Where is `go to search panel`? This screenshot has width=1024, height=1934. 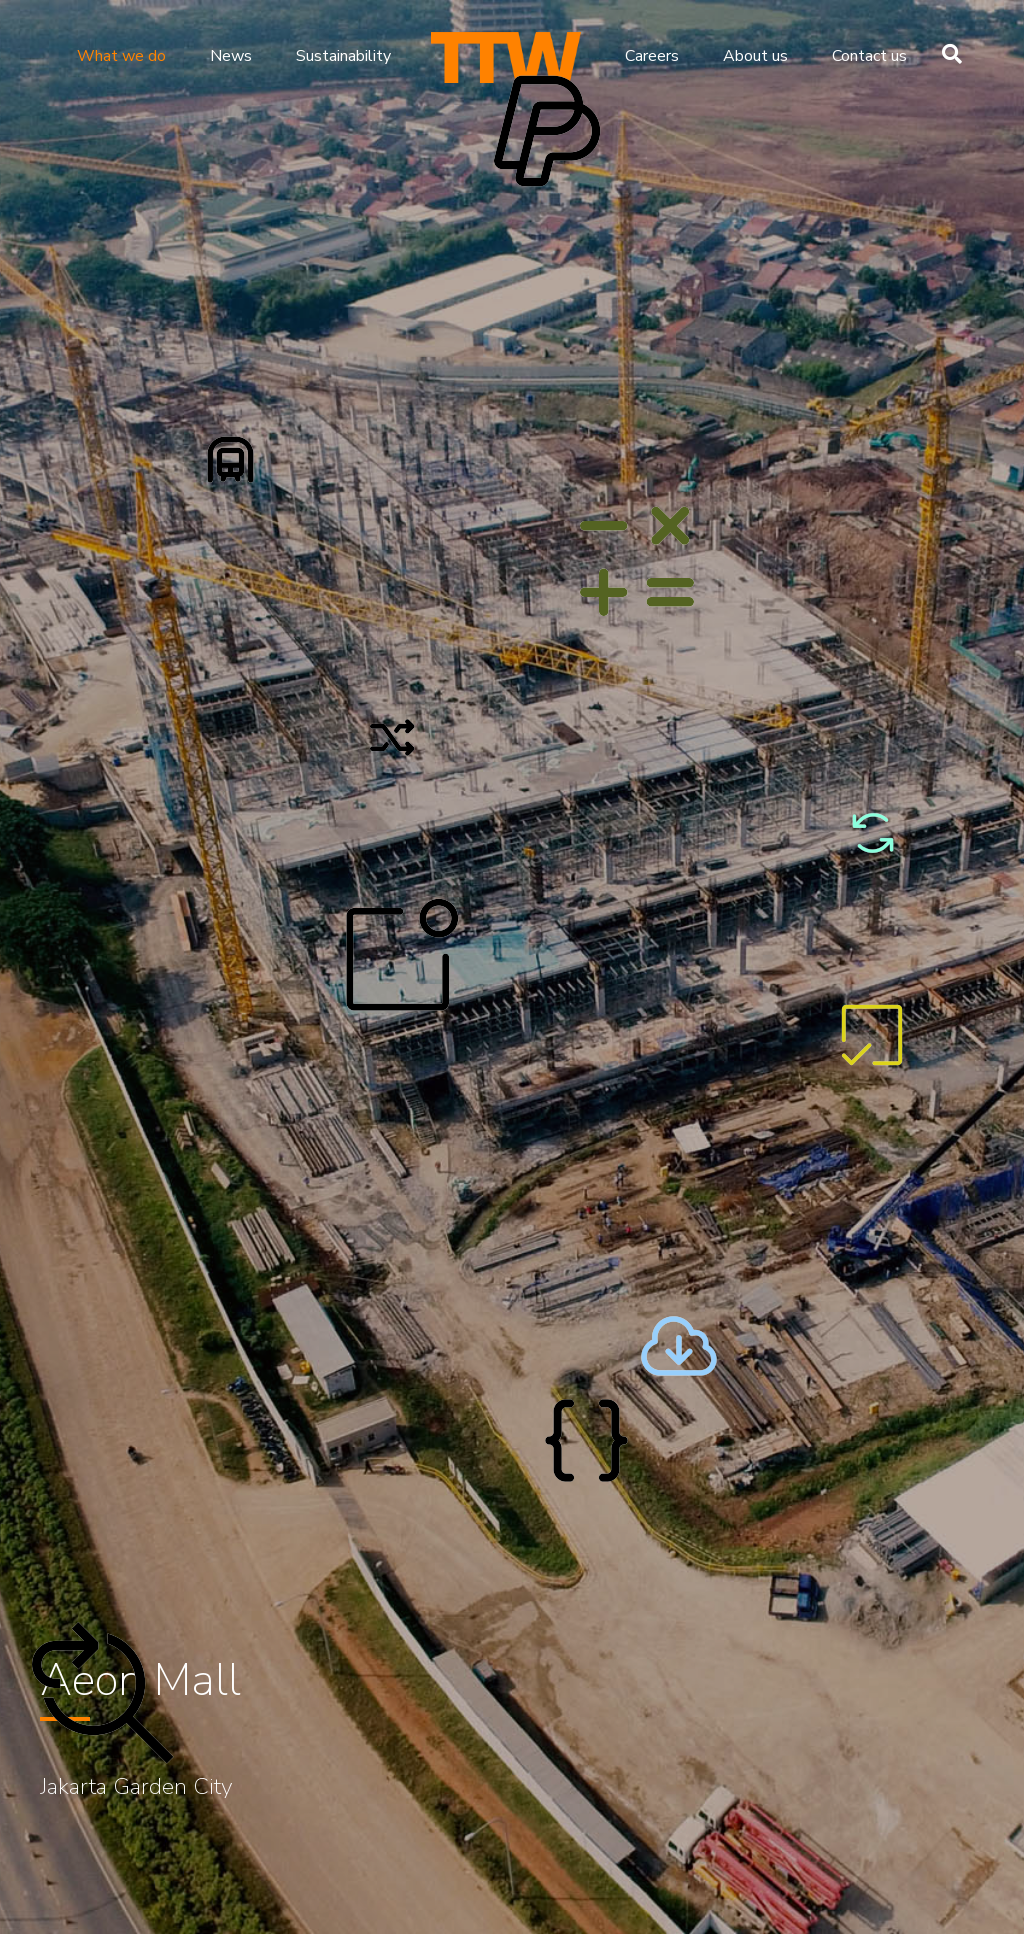
go to search panel is located at coordinates (107, 1697).